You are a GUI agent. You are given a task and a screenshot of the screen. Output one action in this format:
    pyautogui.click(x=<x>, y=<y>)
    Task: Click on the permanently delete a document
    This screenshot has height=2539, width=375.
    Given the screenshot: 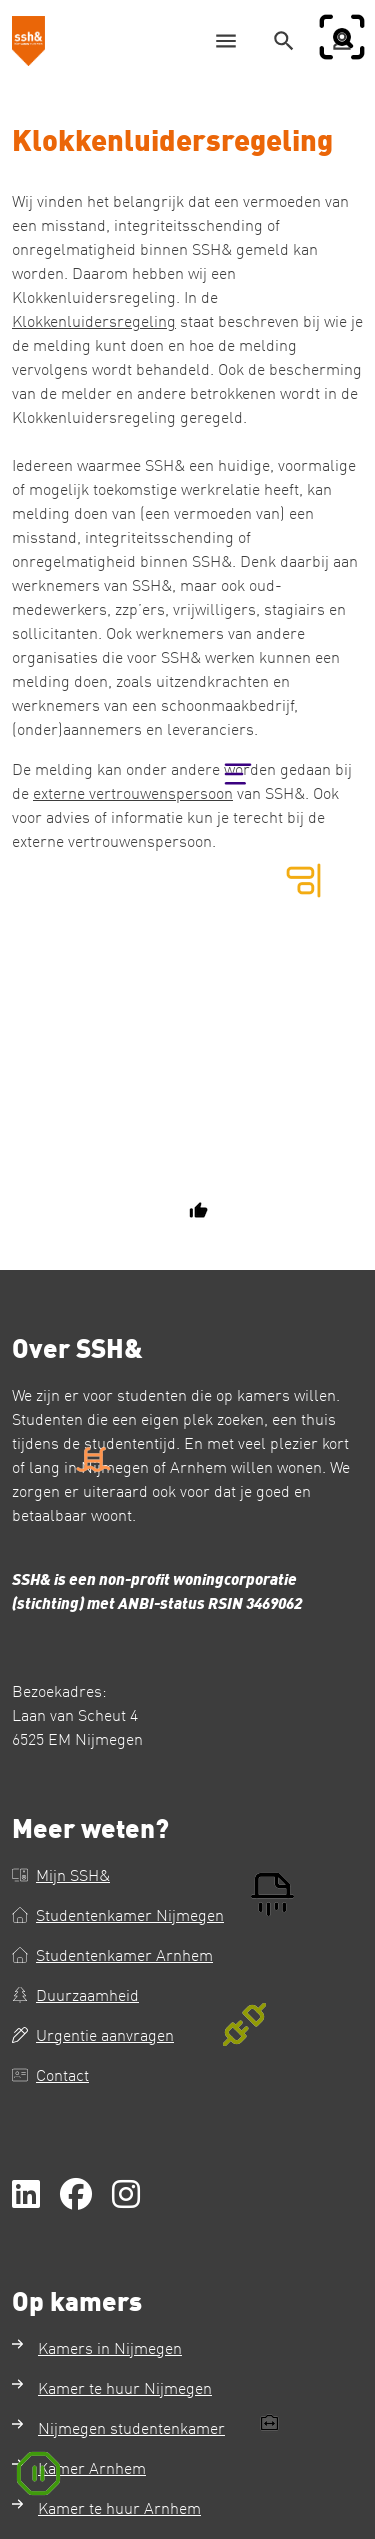 What is the action you would take?
    pyautogui.click(x=272, y=1894)
    